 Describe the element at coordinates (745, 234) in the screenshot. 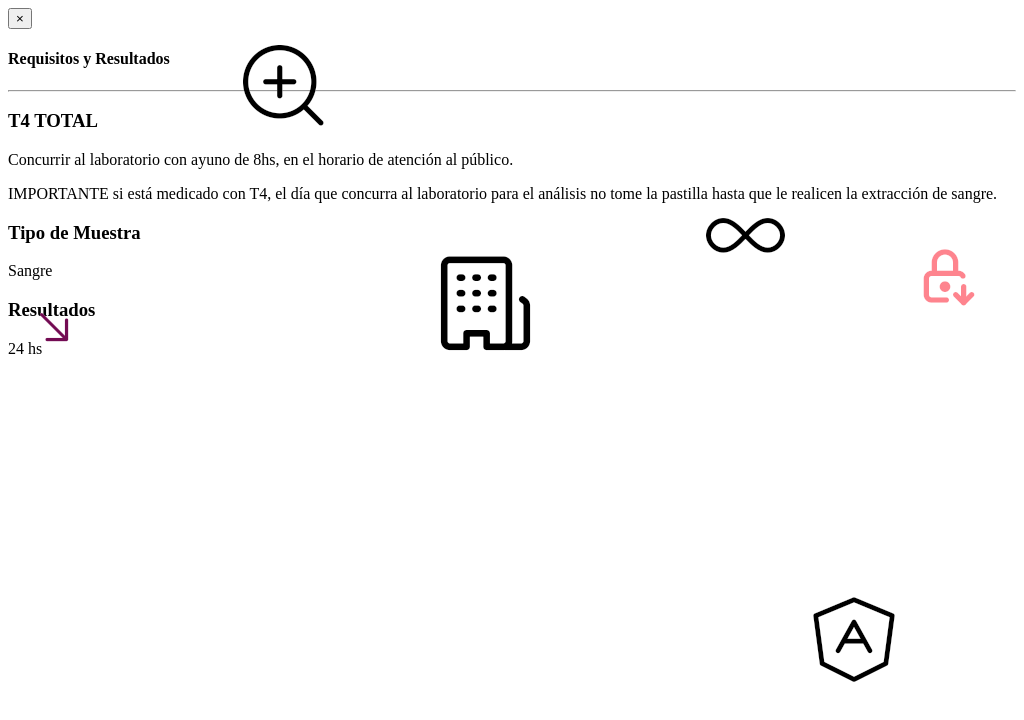

I see `indicates unlimited or infinite quantity` at that location.